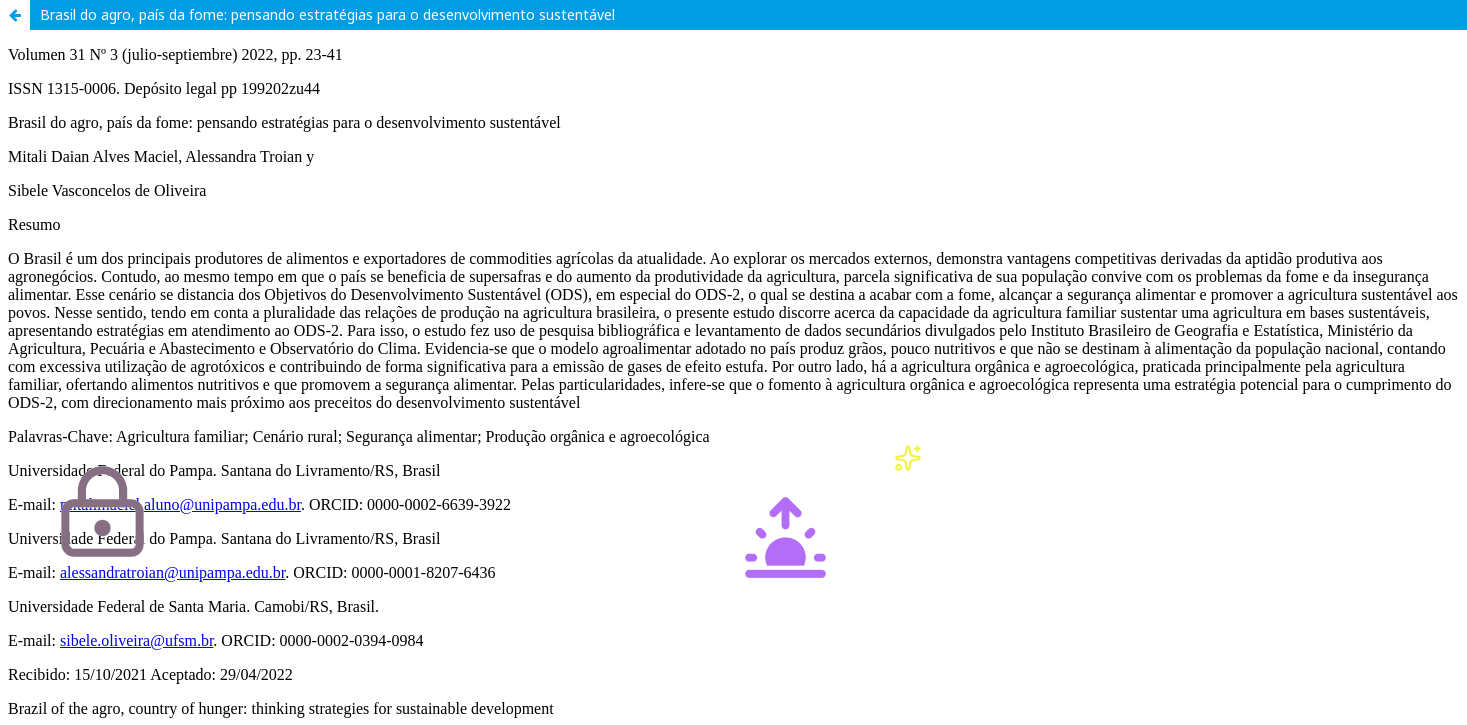 Image resolution: width=1467 pixels, height=725 pixels. What do you see at coordinates (785, 537) in the screenshot?
I see `set alarm for sunrise or morning wake-up` at bounding box center [785, 537].